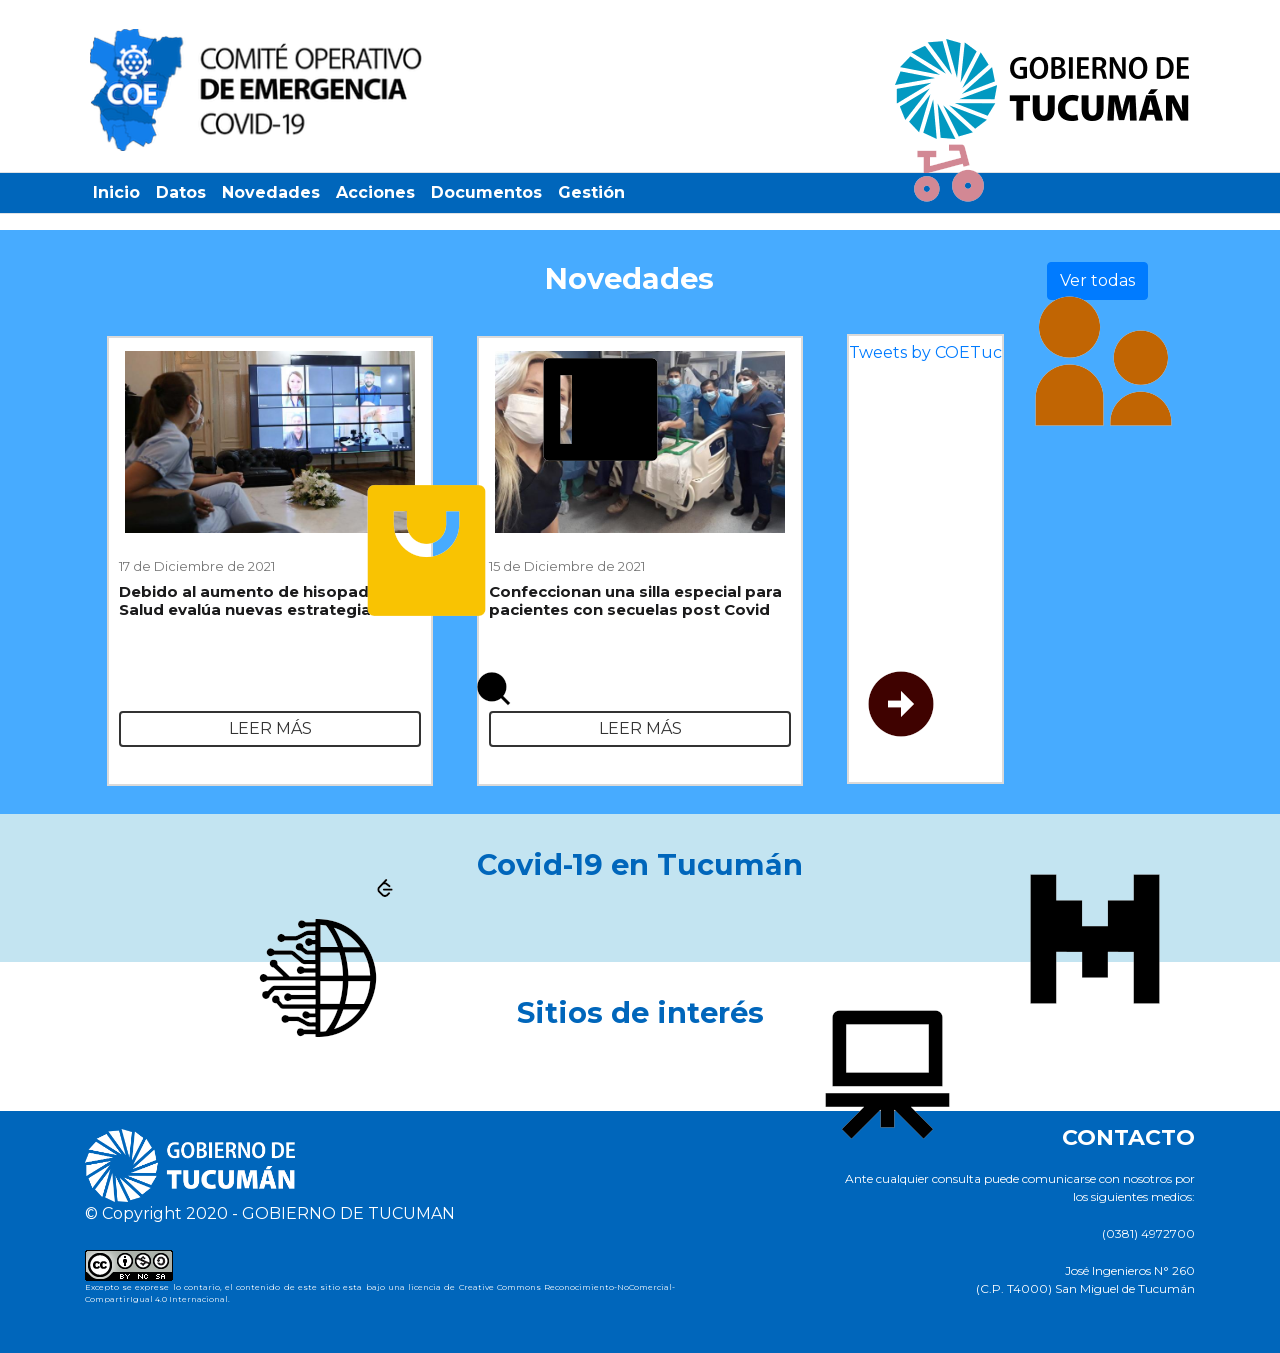  I want to click on toggle left sidebar panel, so click(600, 409).